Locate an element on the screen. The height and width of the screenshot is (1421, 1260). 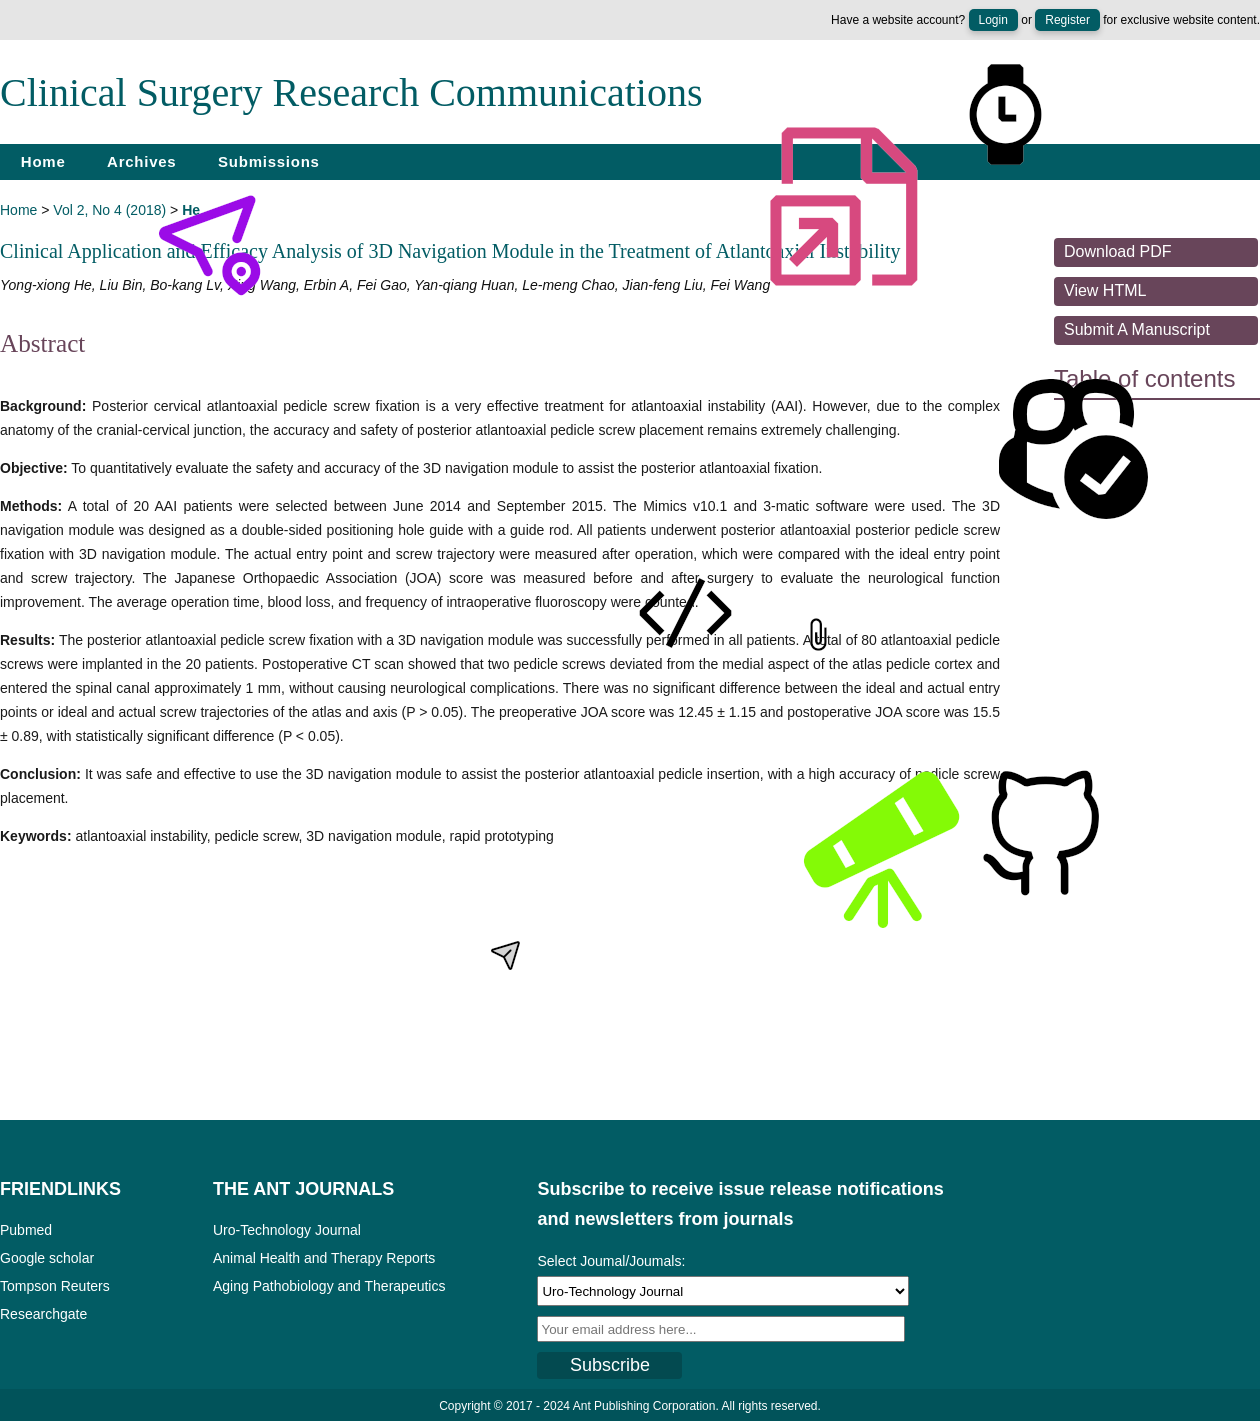
explore or discover new content is located at coordinates (884, 846).